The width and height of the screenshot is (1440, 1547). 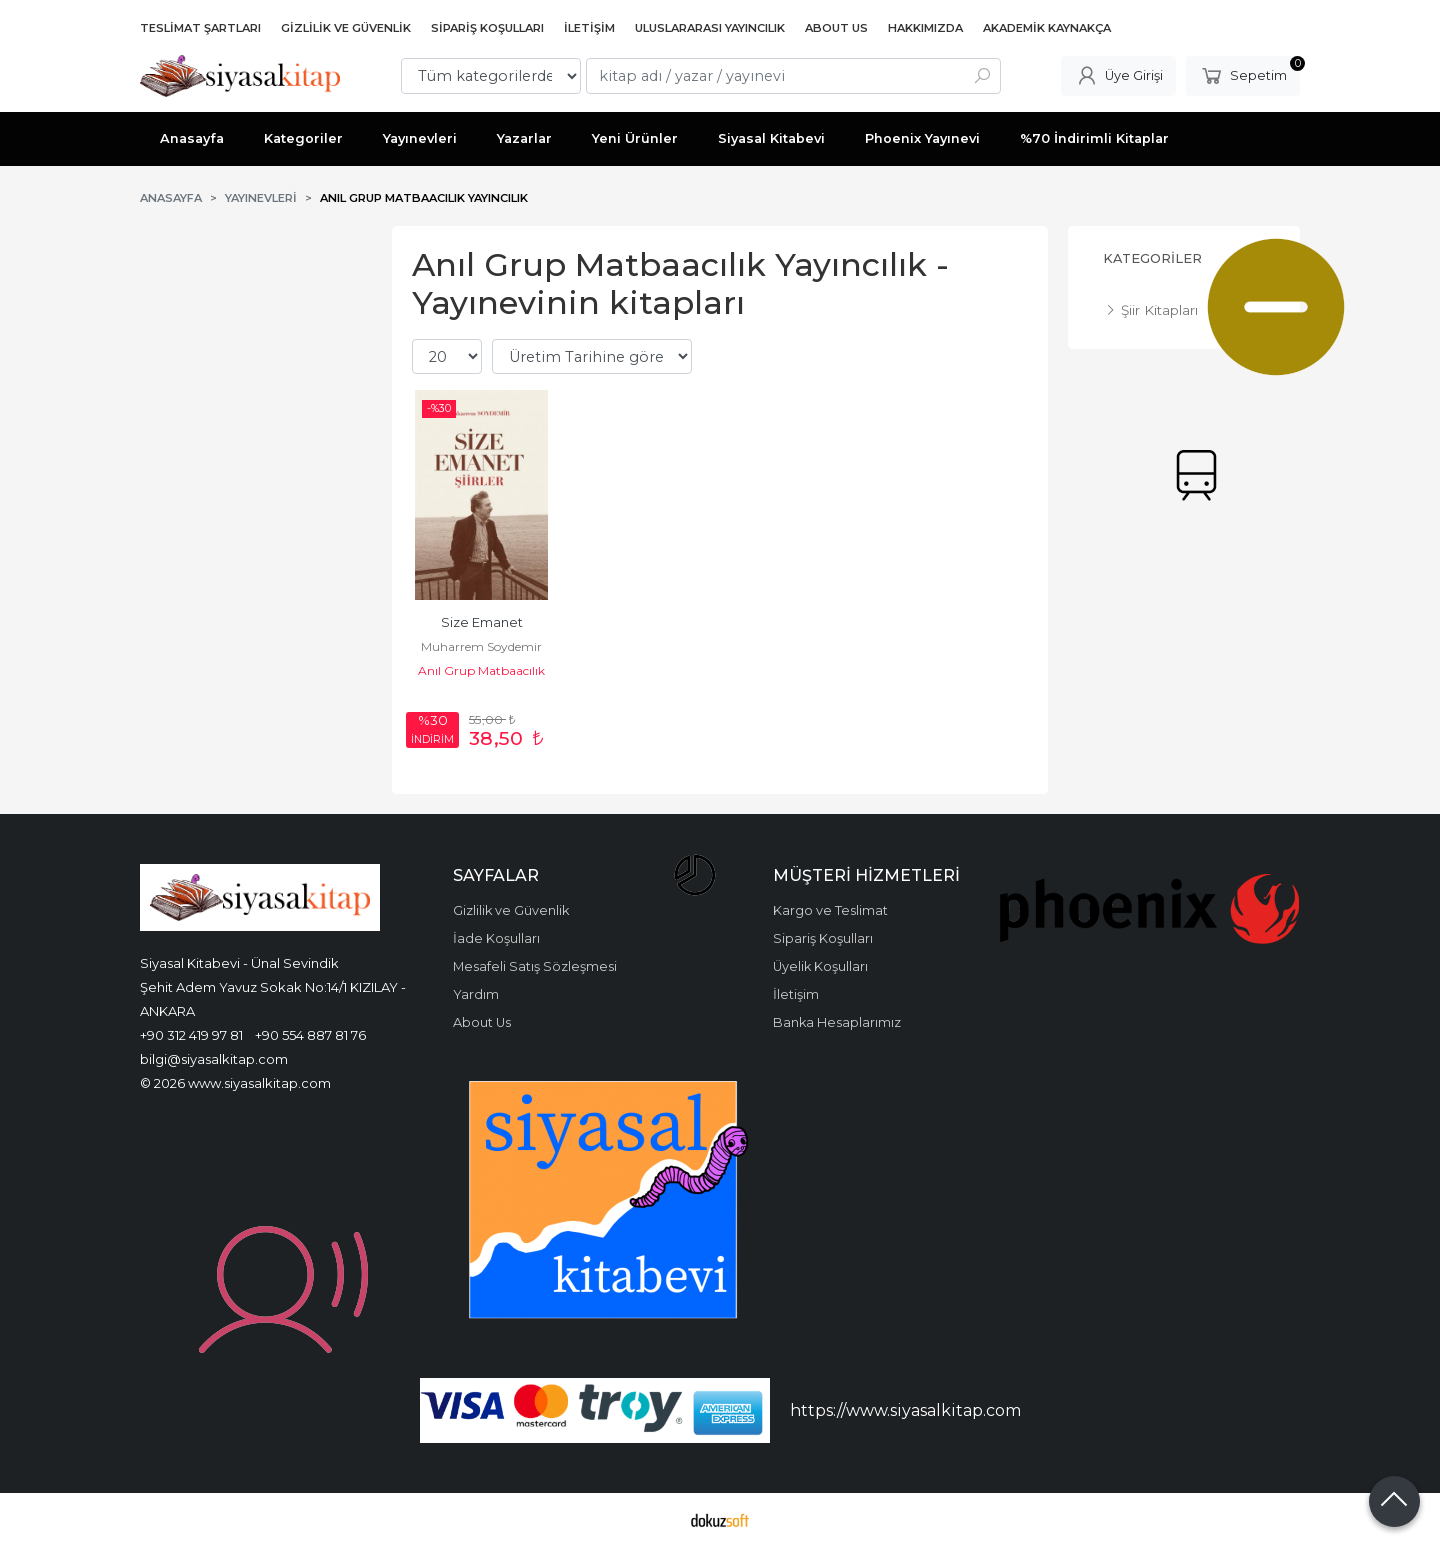 I want to click on access train or rail transit options, so click(x=1196, y=473).